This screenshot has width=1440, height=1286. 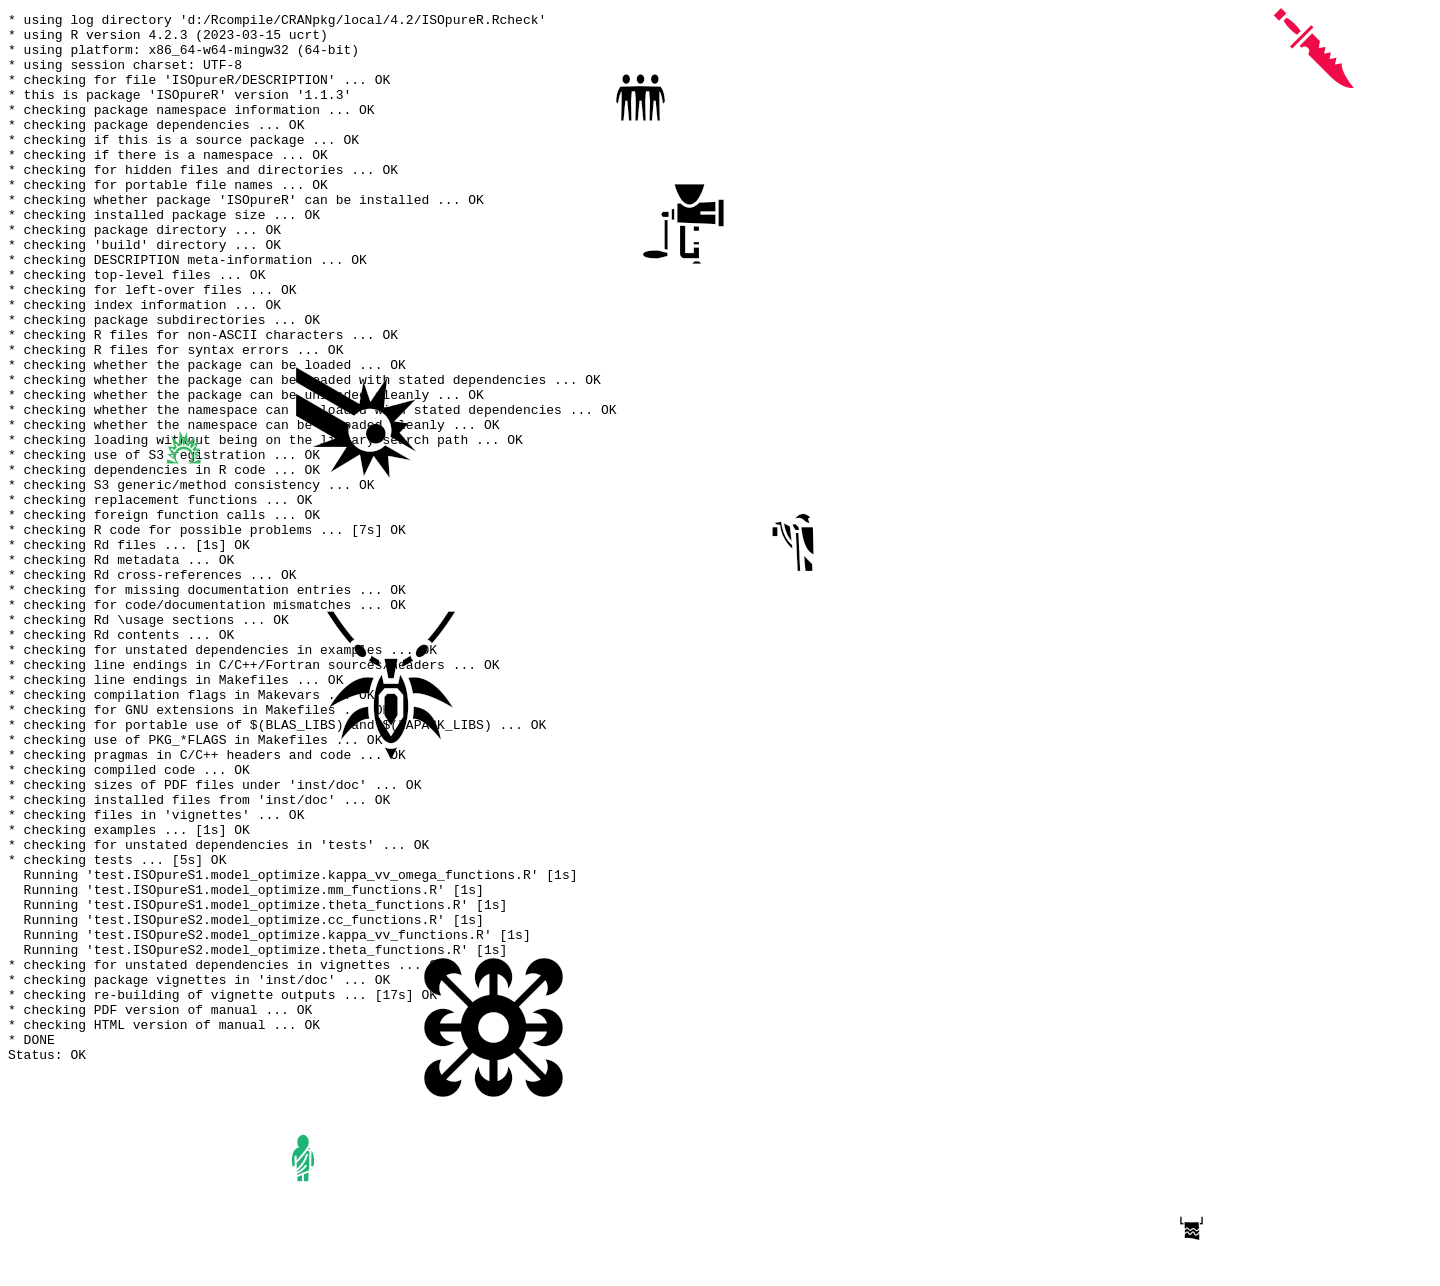 What do you see at coordinates (1314, 48) in the screenshot?
I see `equip a knife or melee weapon` at bounding box center [1314, 48].